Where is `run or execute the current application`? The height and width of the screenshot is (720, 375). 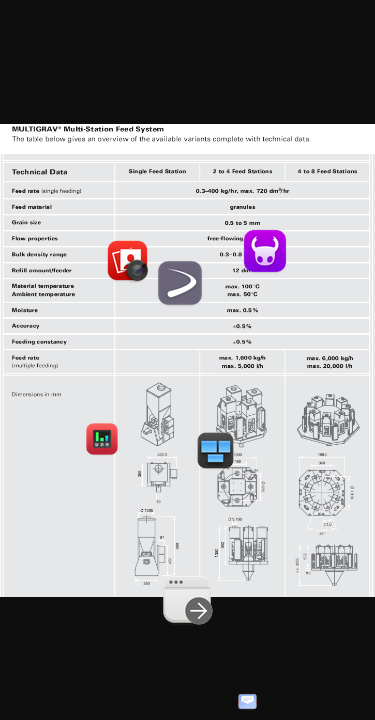
run or execute the current application is located at coordinates (187, 599).